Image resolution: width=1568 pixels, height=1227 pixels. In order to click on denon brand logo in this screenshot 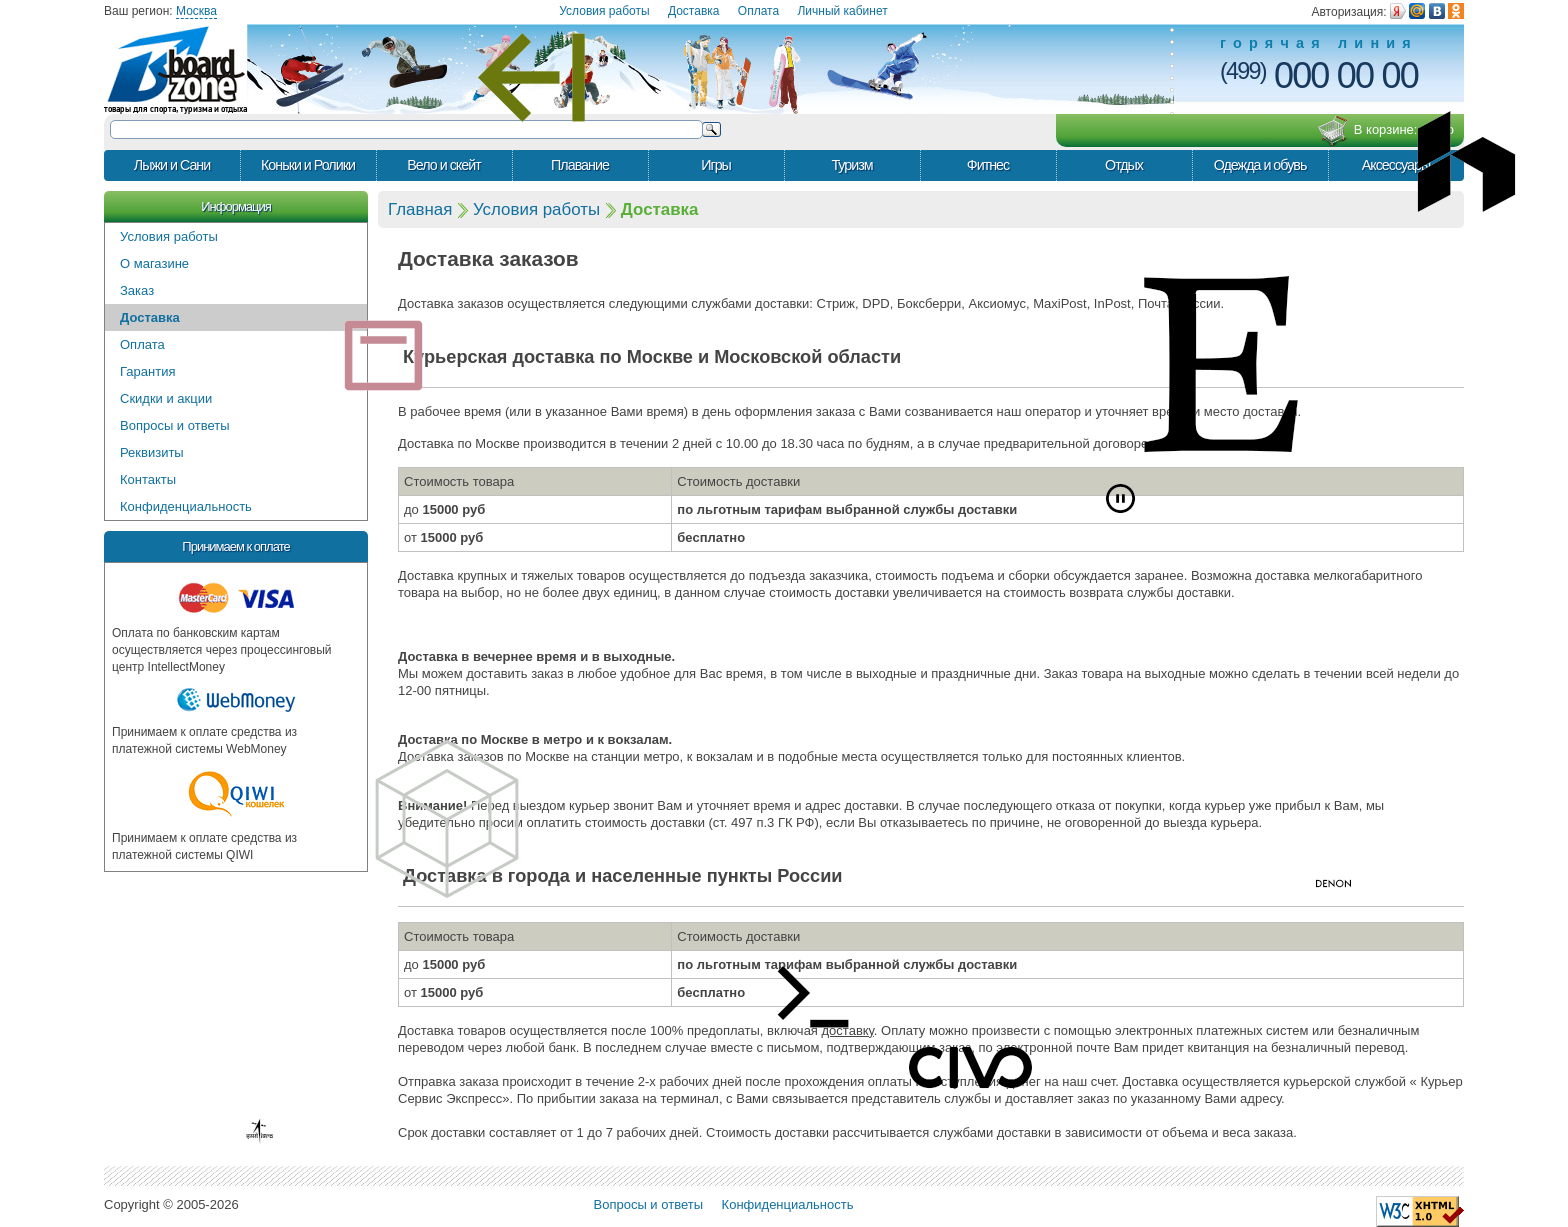, I will do `click(1333, 883)`.